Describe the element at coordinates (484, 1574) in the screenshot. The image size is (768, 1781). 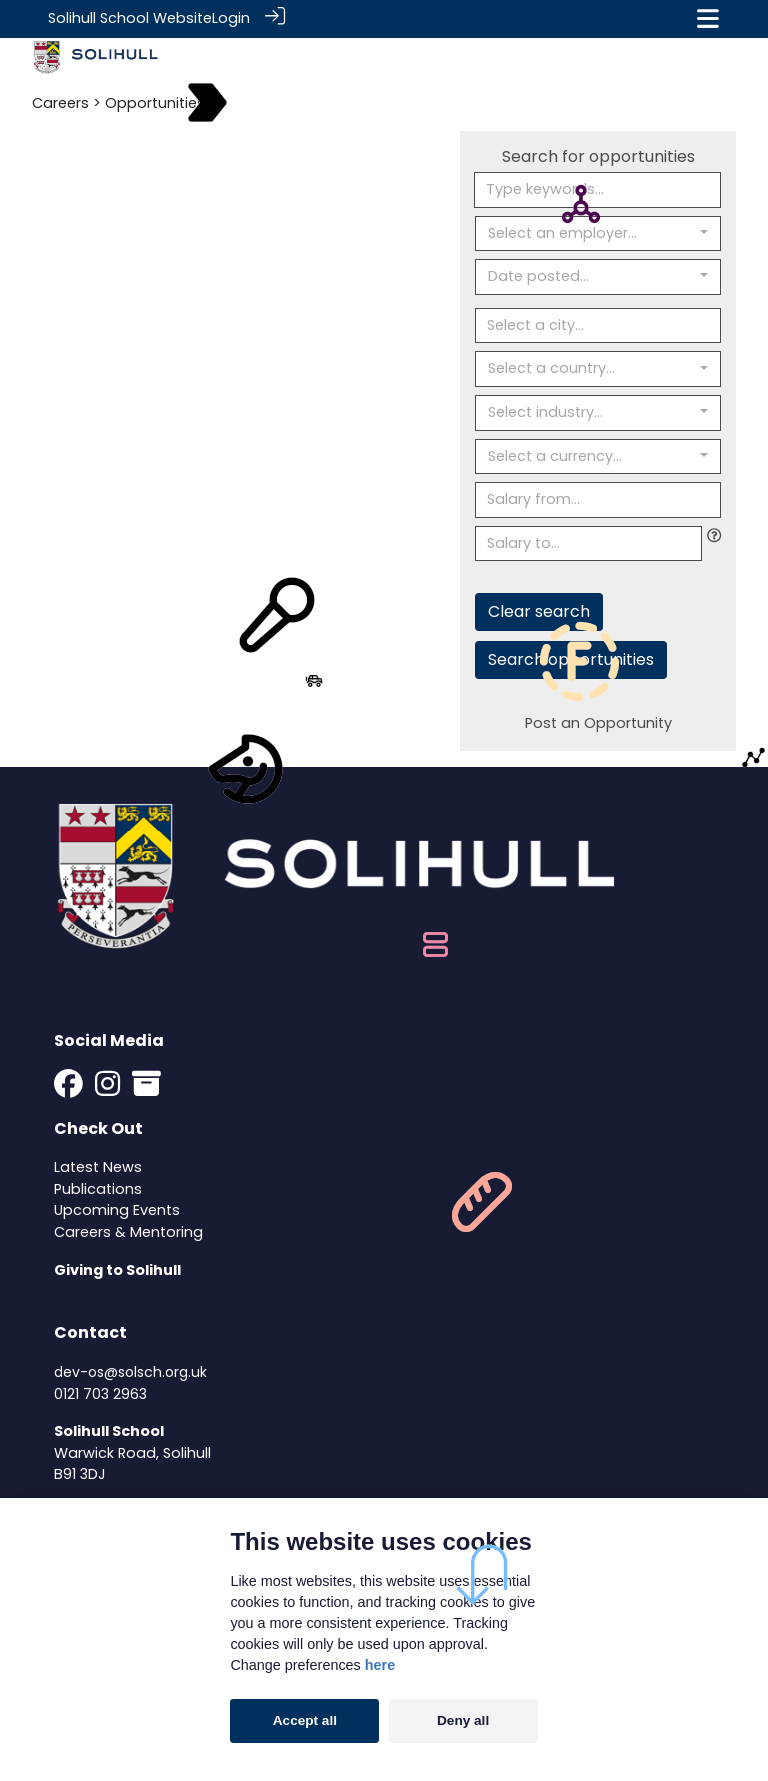
I see `undo or reverse last action` at that location.